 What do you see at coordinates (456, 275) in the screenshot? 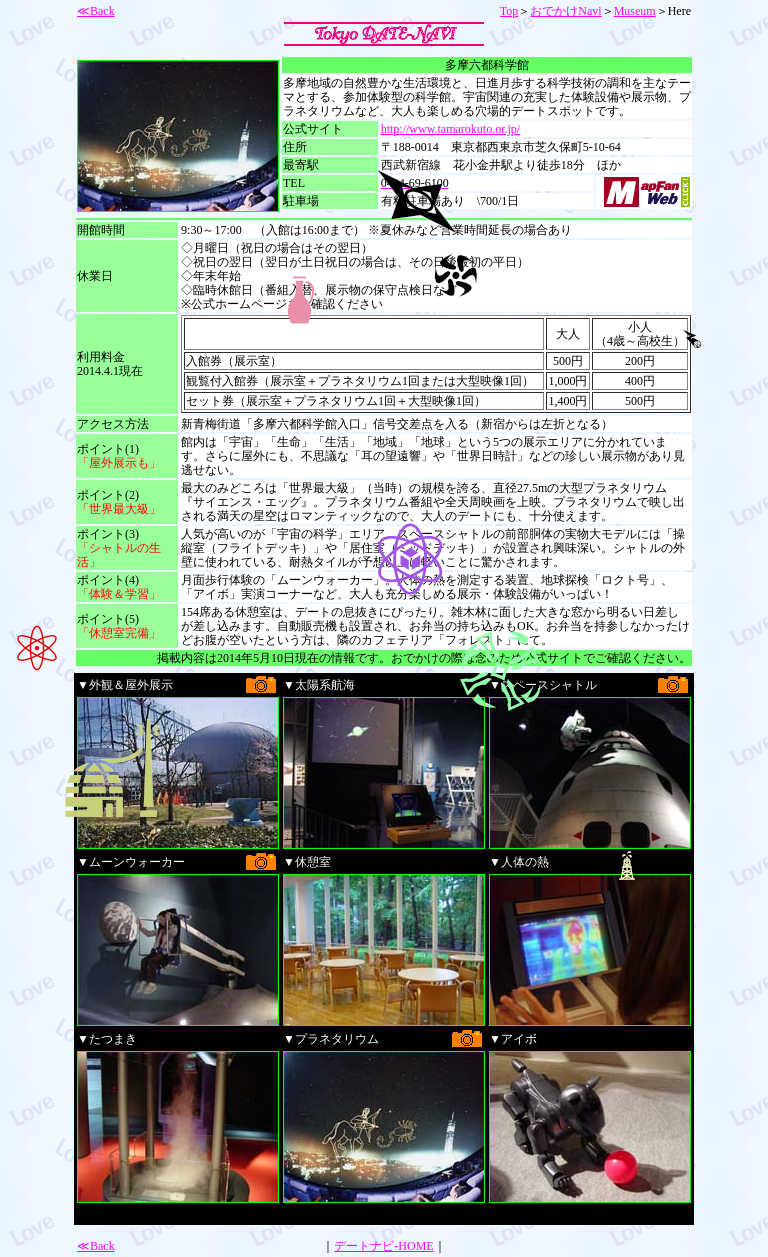
I see `indicates a spinning or rotating action` at bounding box center [456, 275].